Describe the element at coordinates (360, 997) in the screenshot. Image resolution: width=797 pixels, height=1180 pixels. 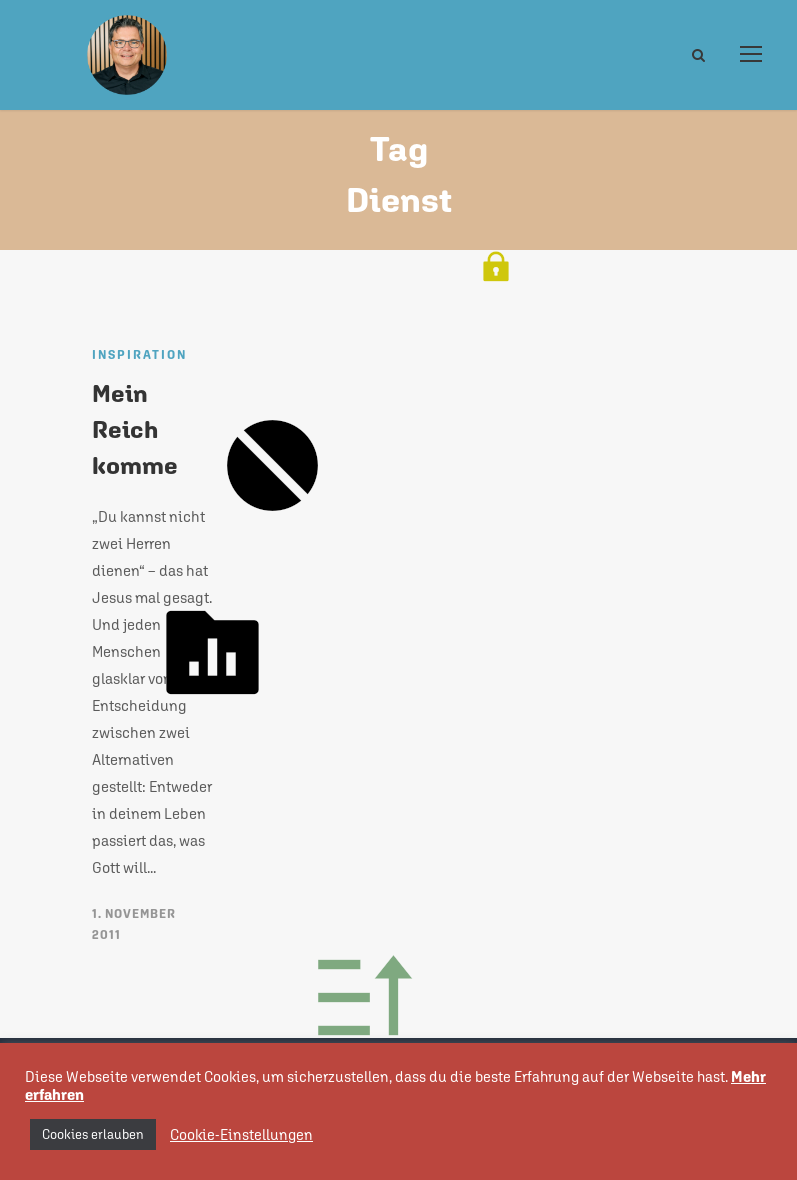
I see `sort items in ascending order` at that location.